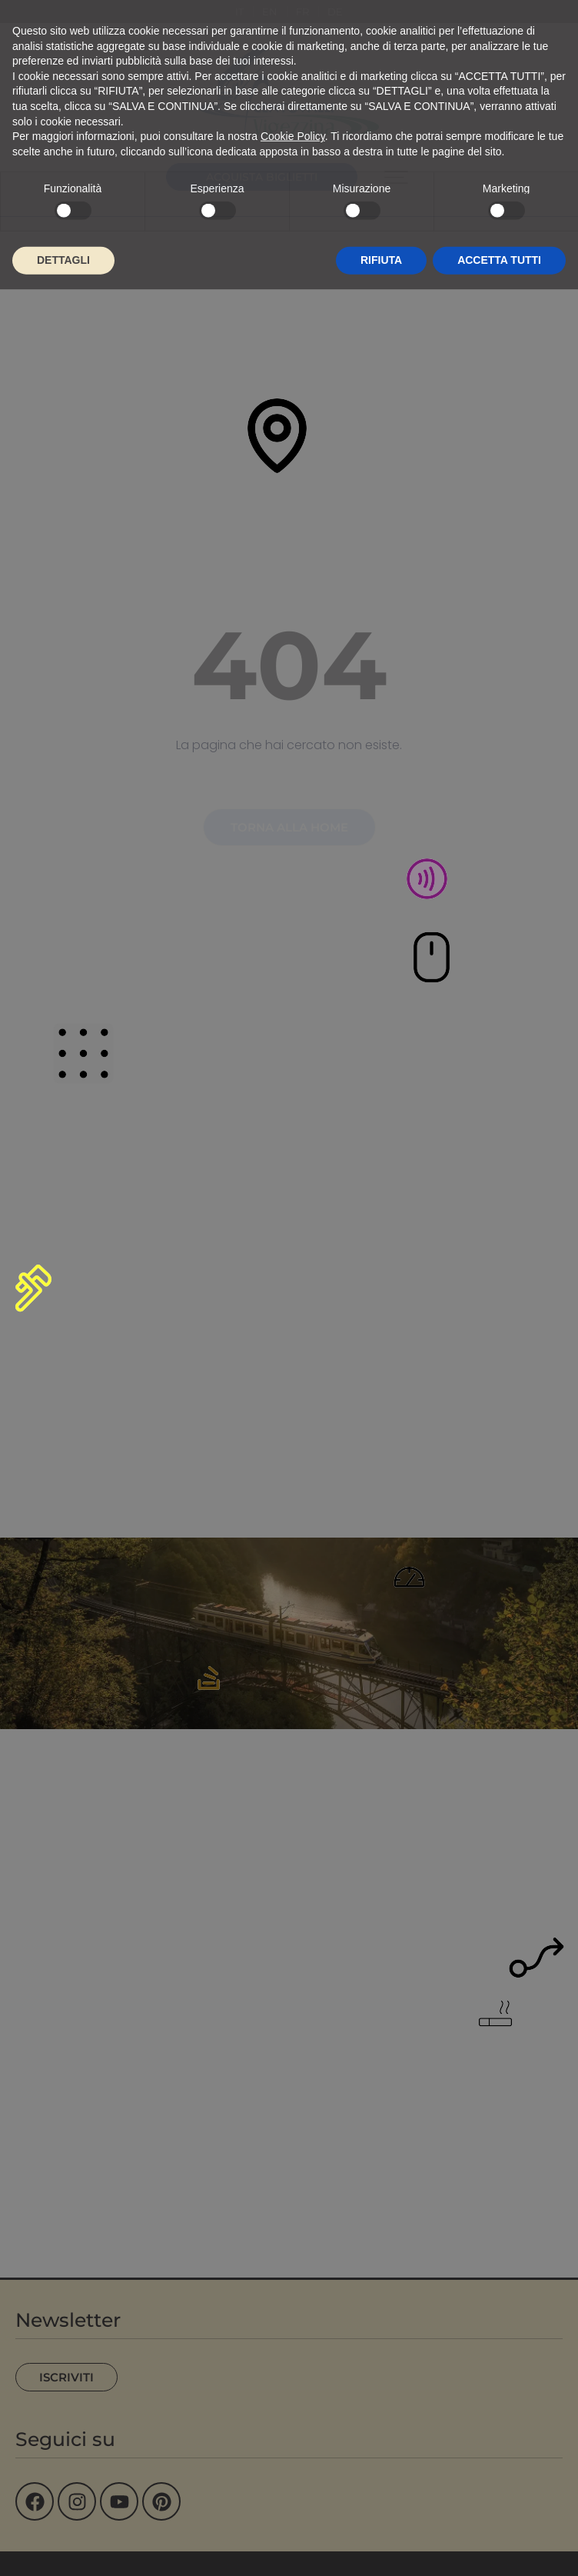 This screenshot has height=2576, width=578. Describe the element at coordinates (536, 1958) in the screenshot. I see `indicates a workflow or process flow direction` at that location.